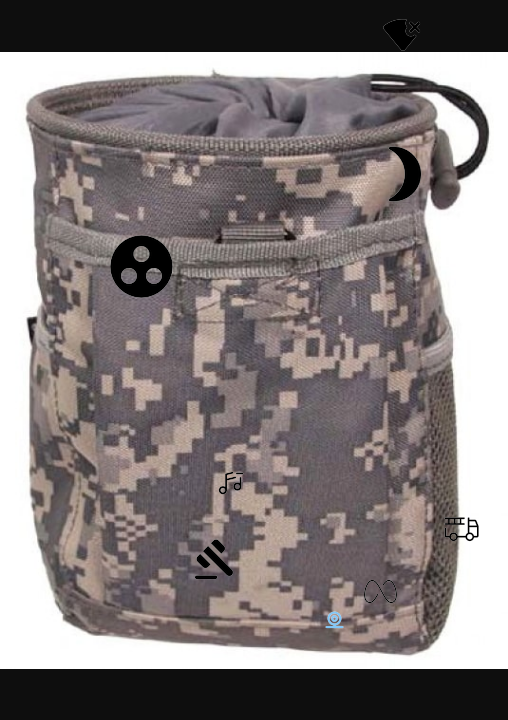 Image resolution: width=508 pixels, height=720 pixels. I want to click on view or manage group workspaces, so click(141, 266).